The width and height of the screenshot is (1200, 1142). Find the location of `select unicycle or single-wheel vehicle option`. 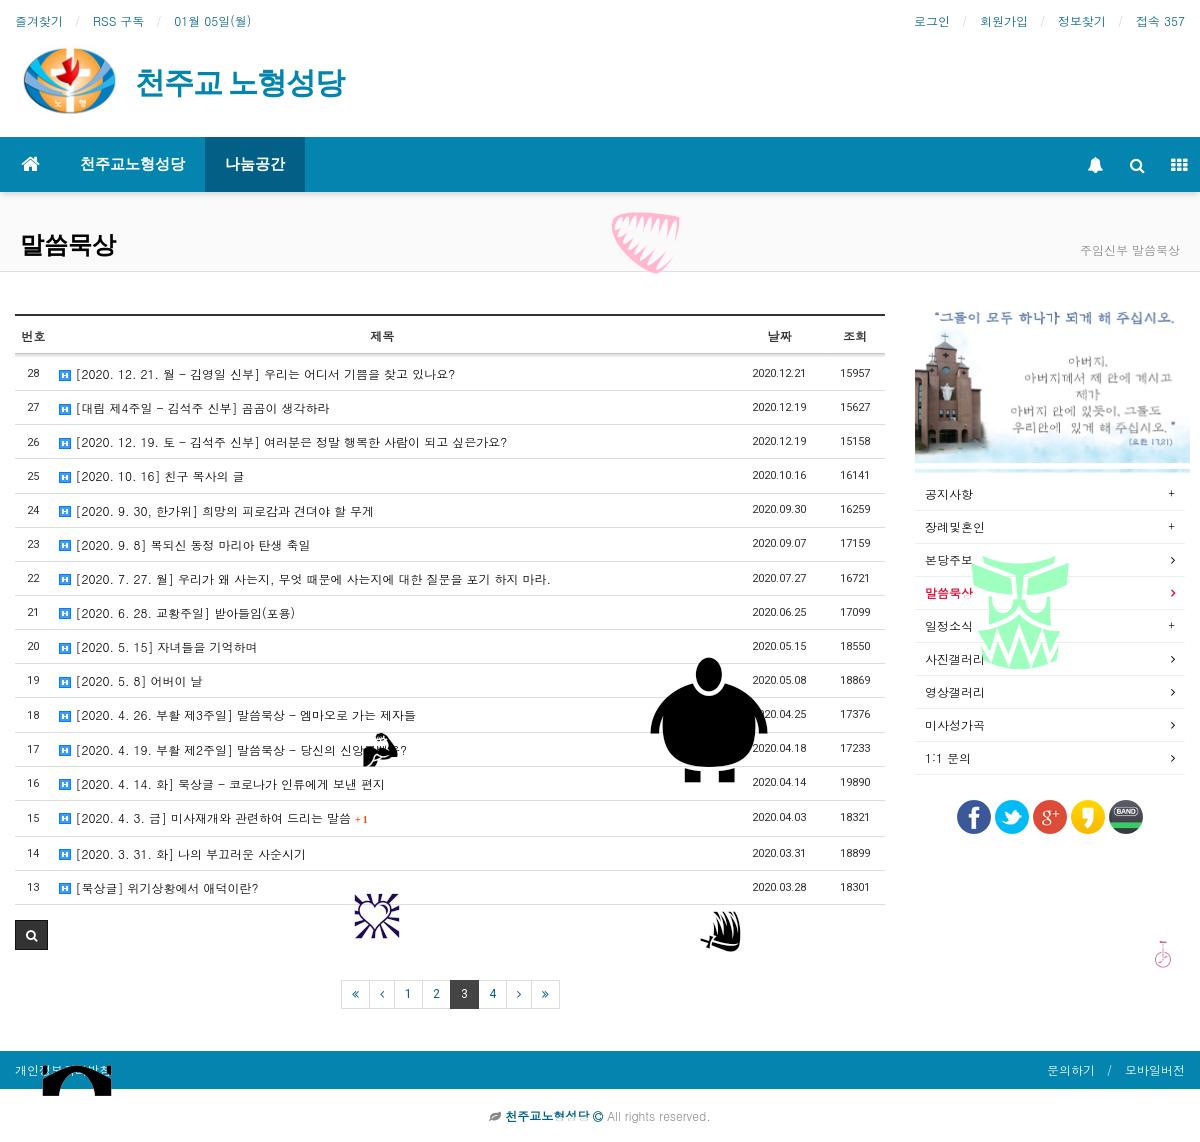

select unicycle or single-wheel vehicle option is located at coordinates (1163, 954).